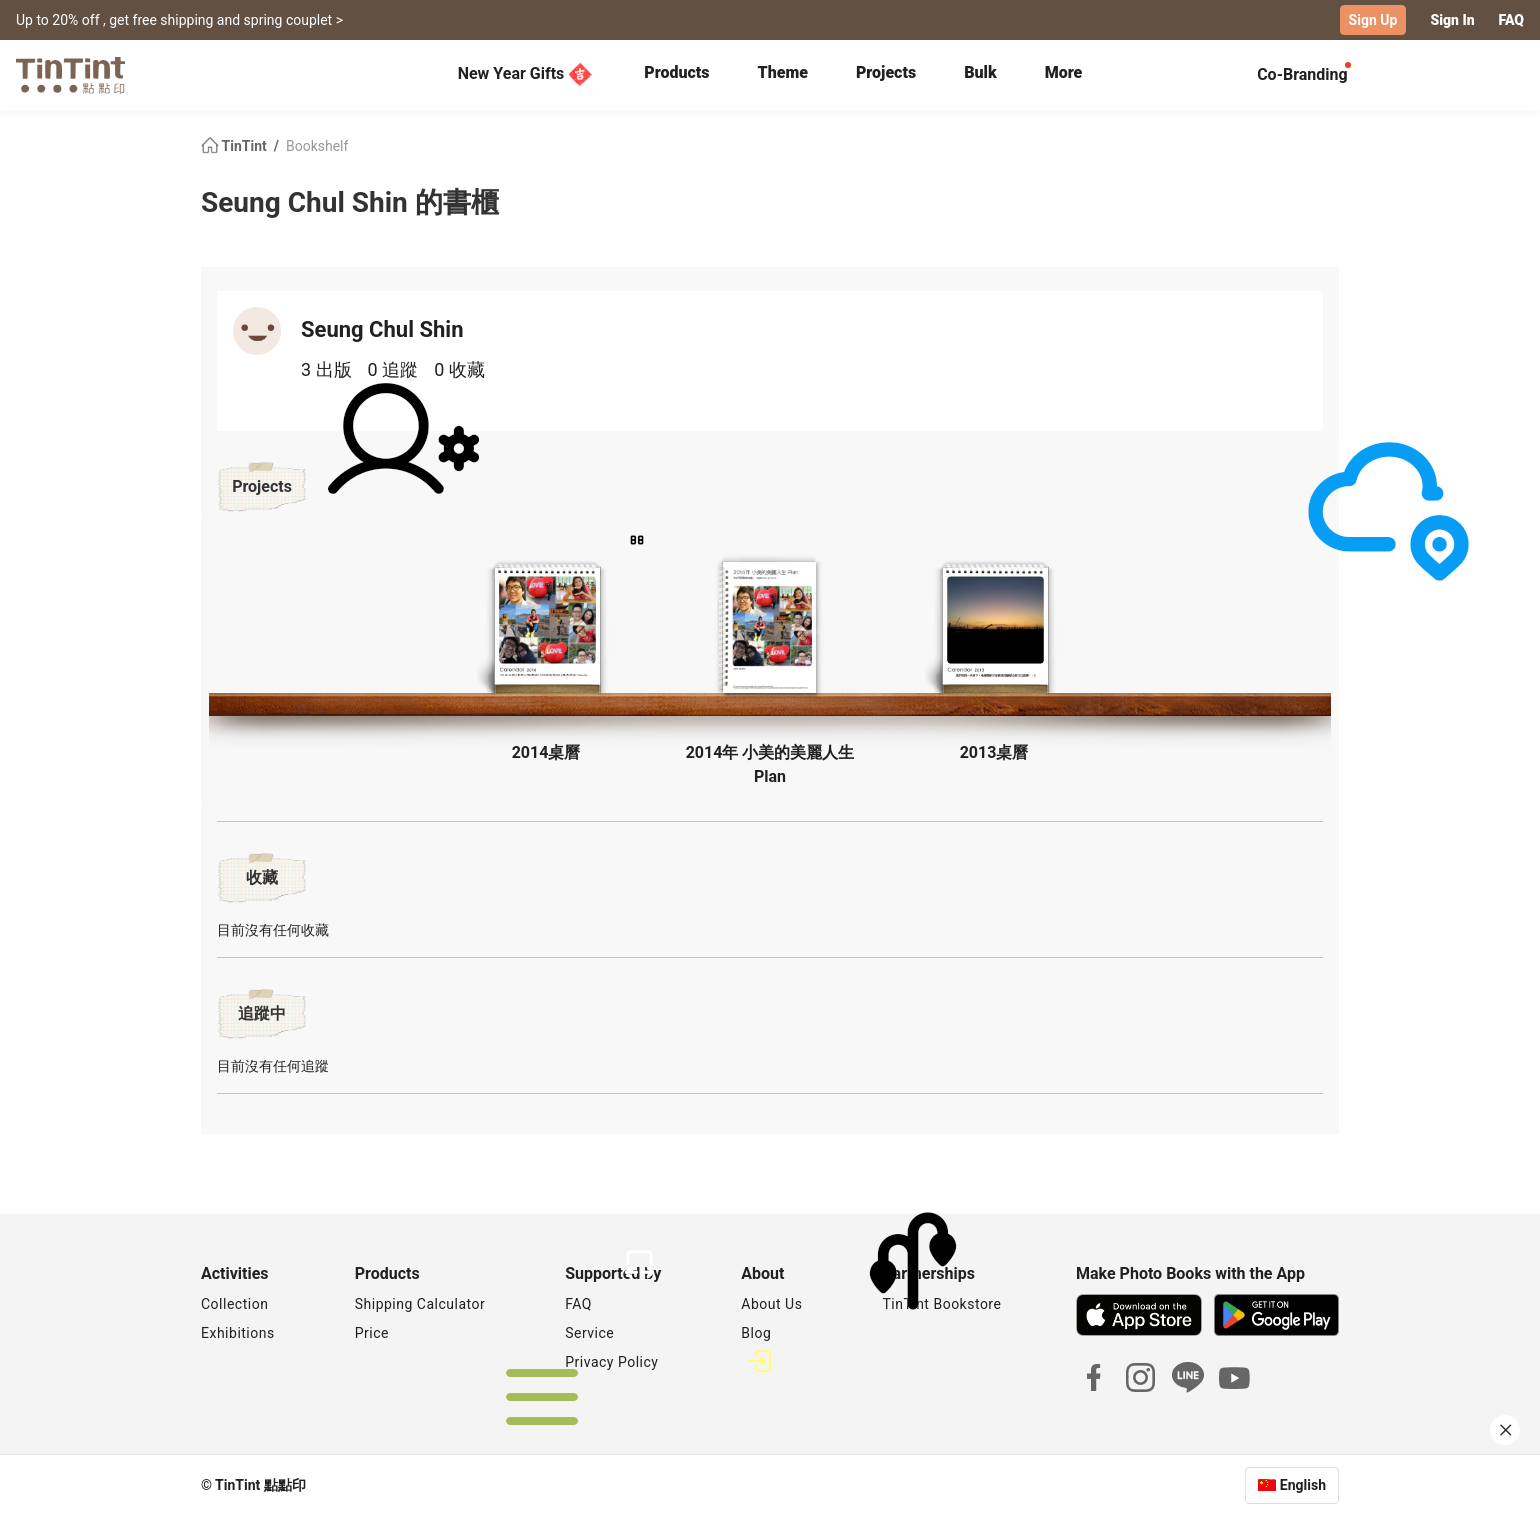 The height and width of the screenshot is (1516, 1540). I want to click on view cloud storage location, so click(1388, 500).